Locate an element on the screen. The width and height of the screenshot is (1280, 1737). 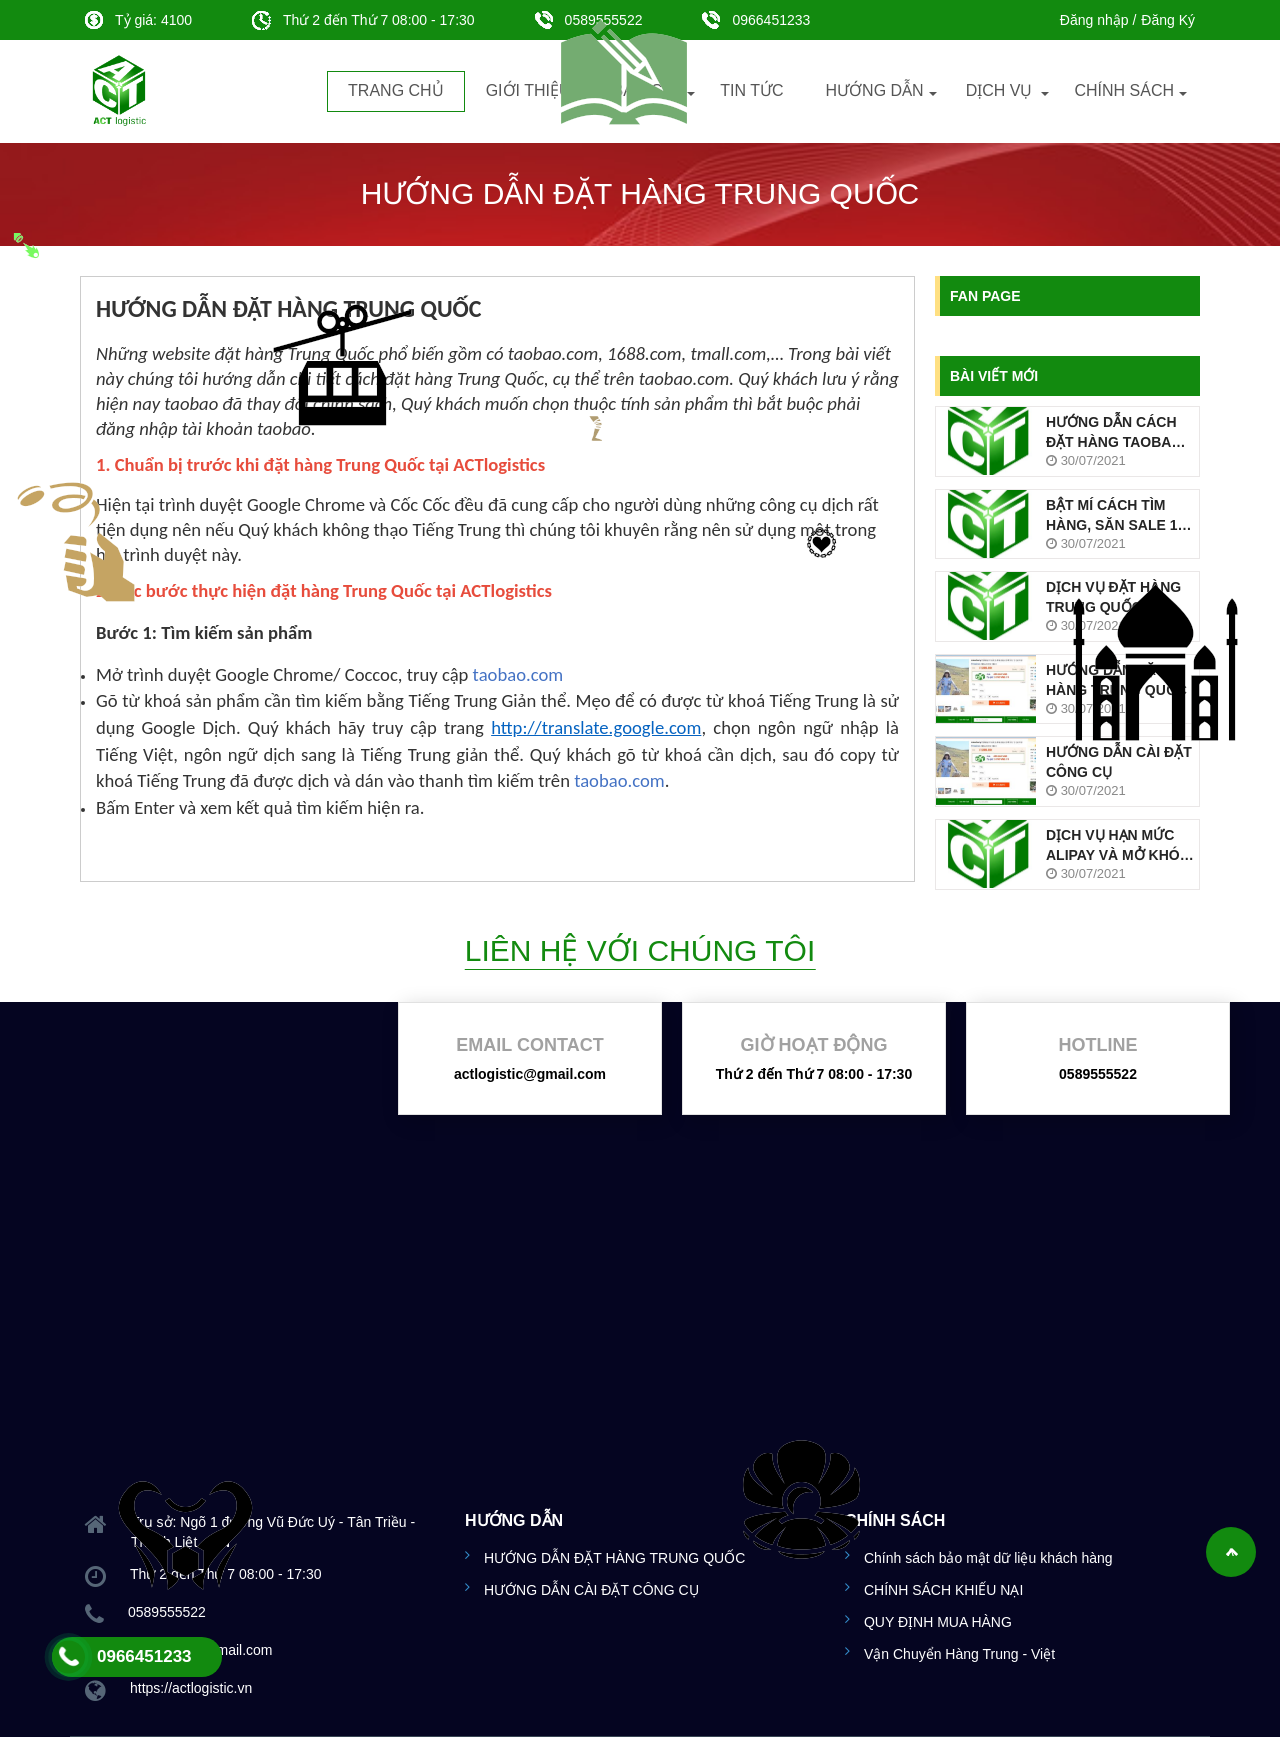
add a new entry to the archive is located at coordinates (624, 79).